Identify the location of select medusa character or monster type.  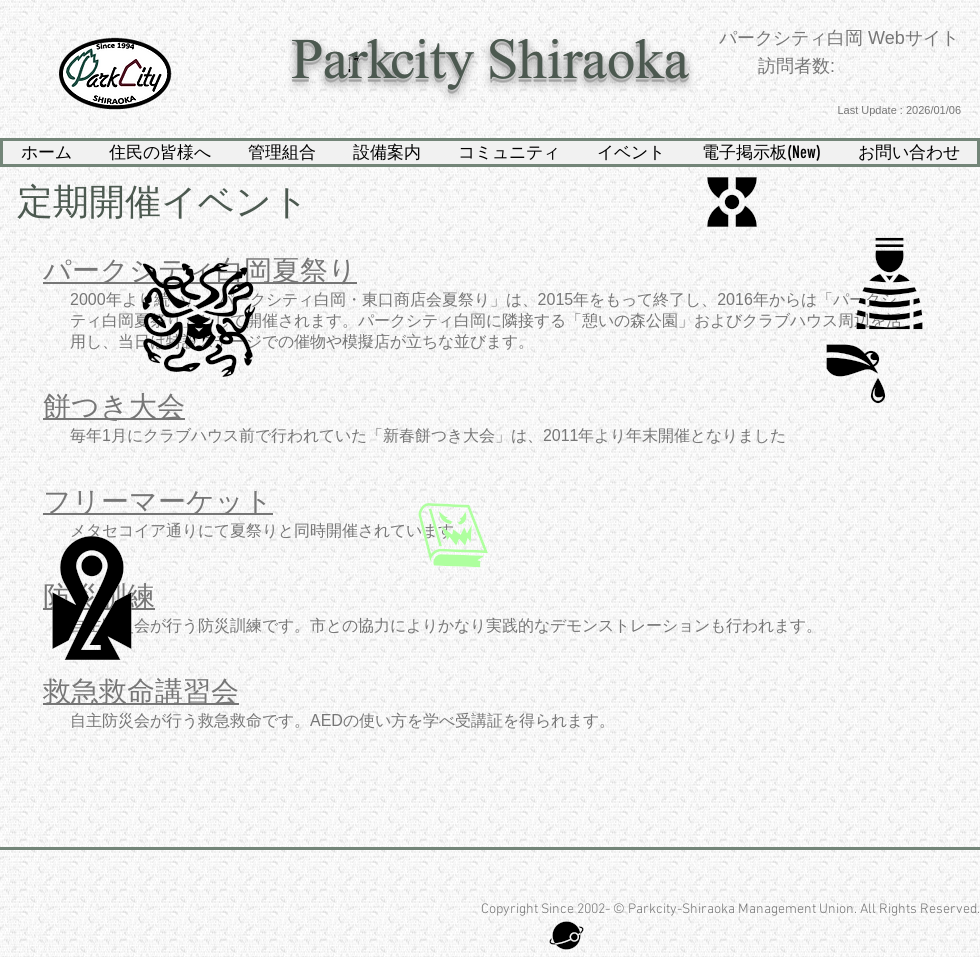
(199, 320).